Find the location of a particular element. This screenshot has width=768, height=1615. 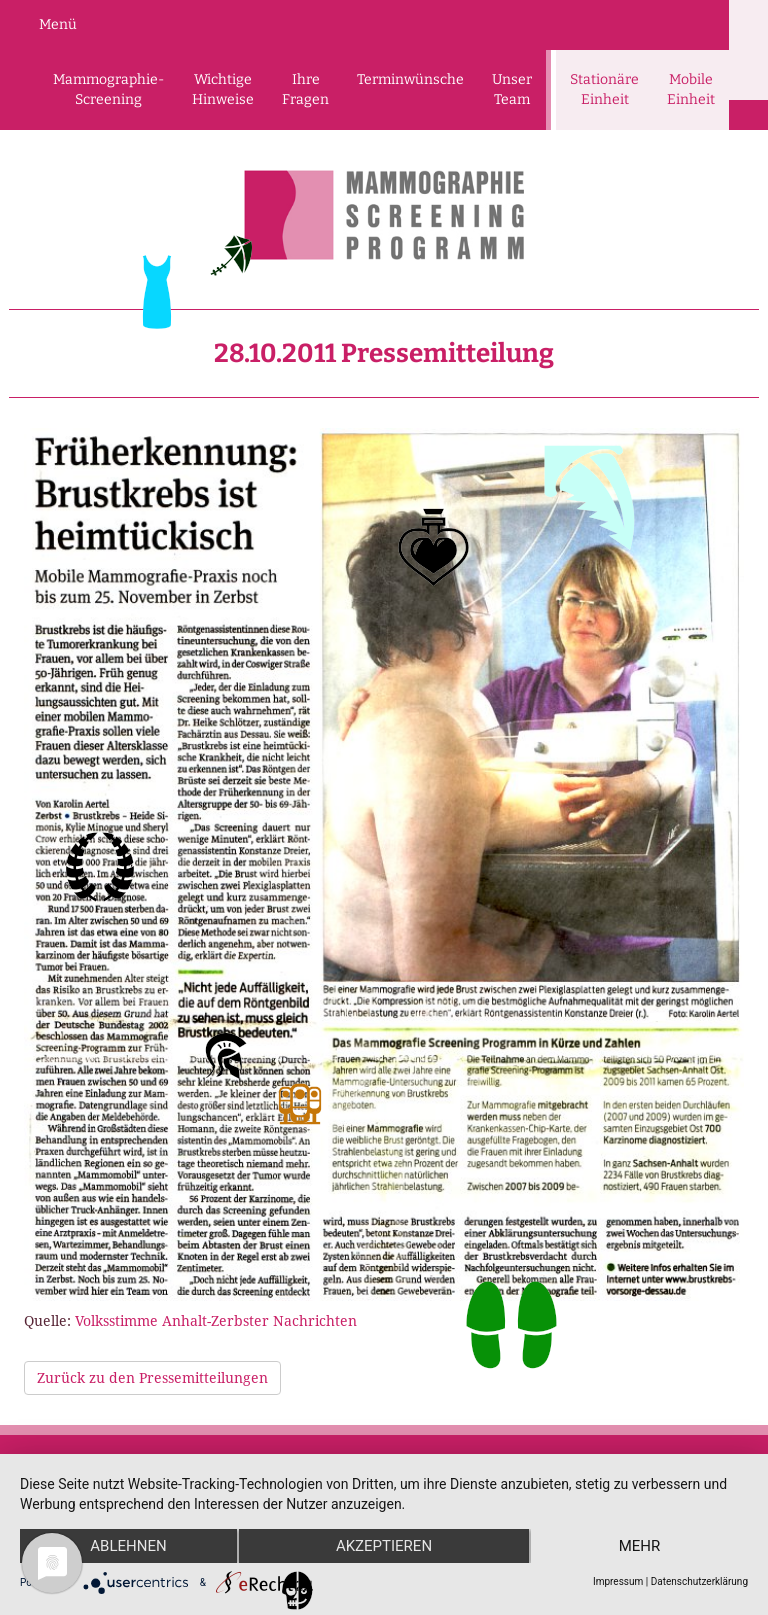

select warrior or spartan character class is located at coordinates (226, 1056).